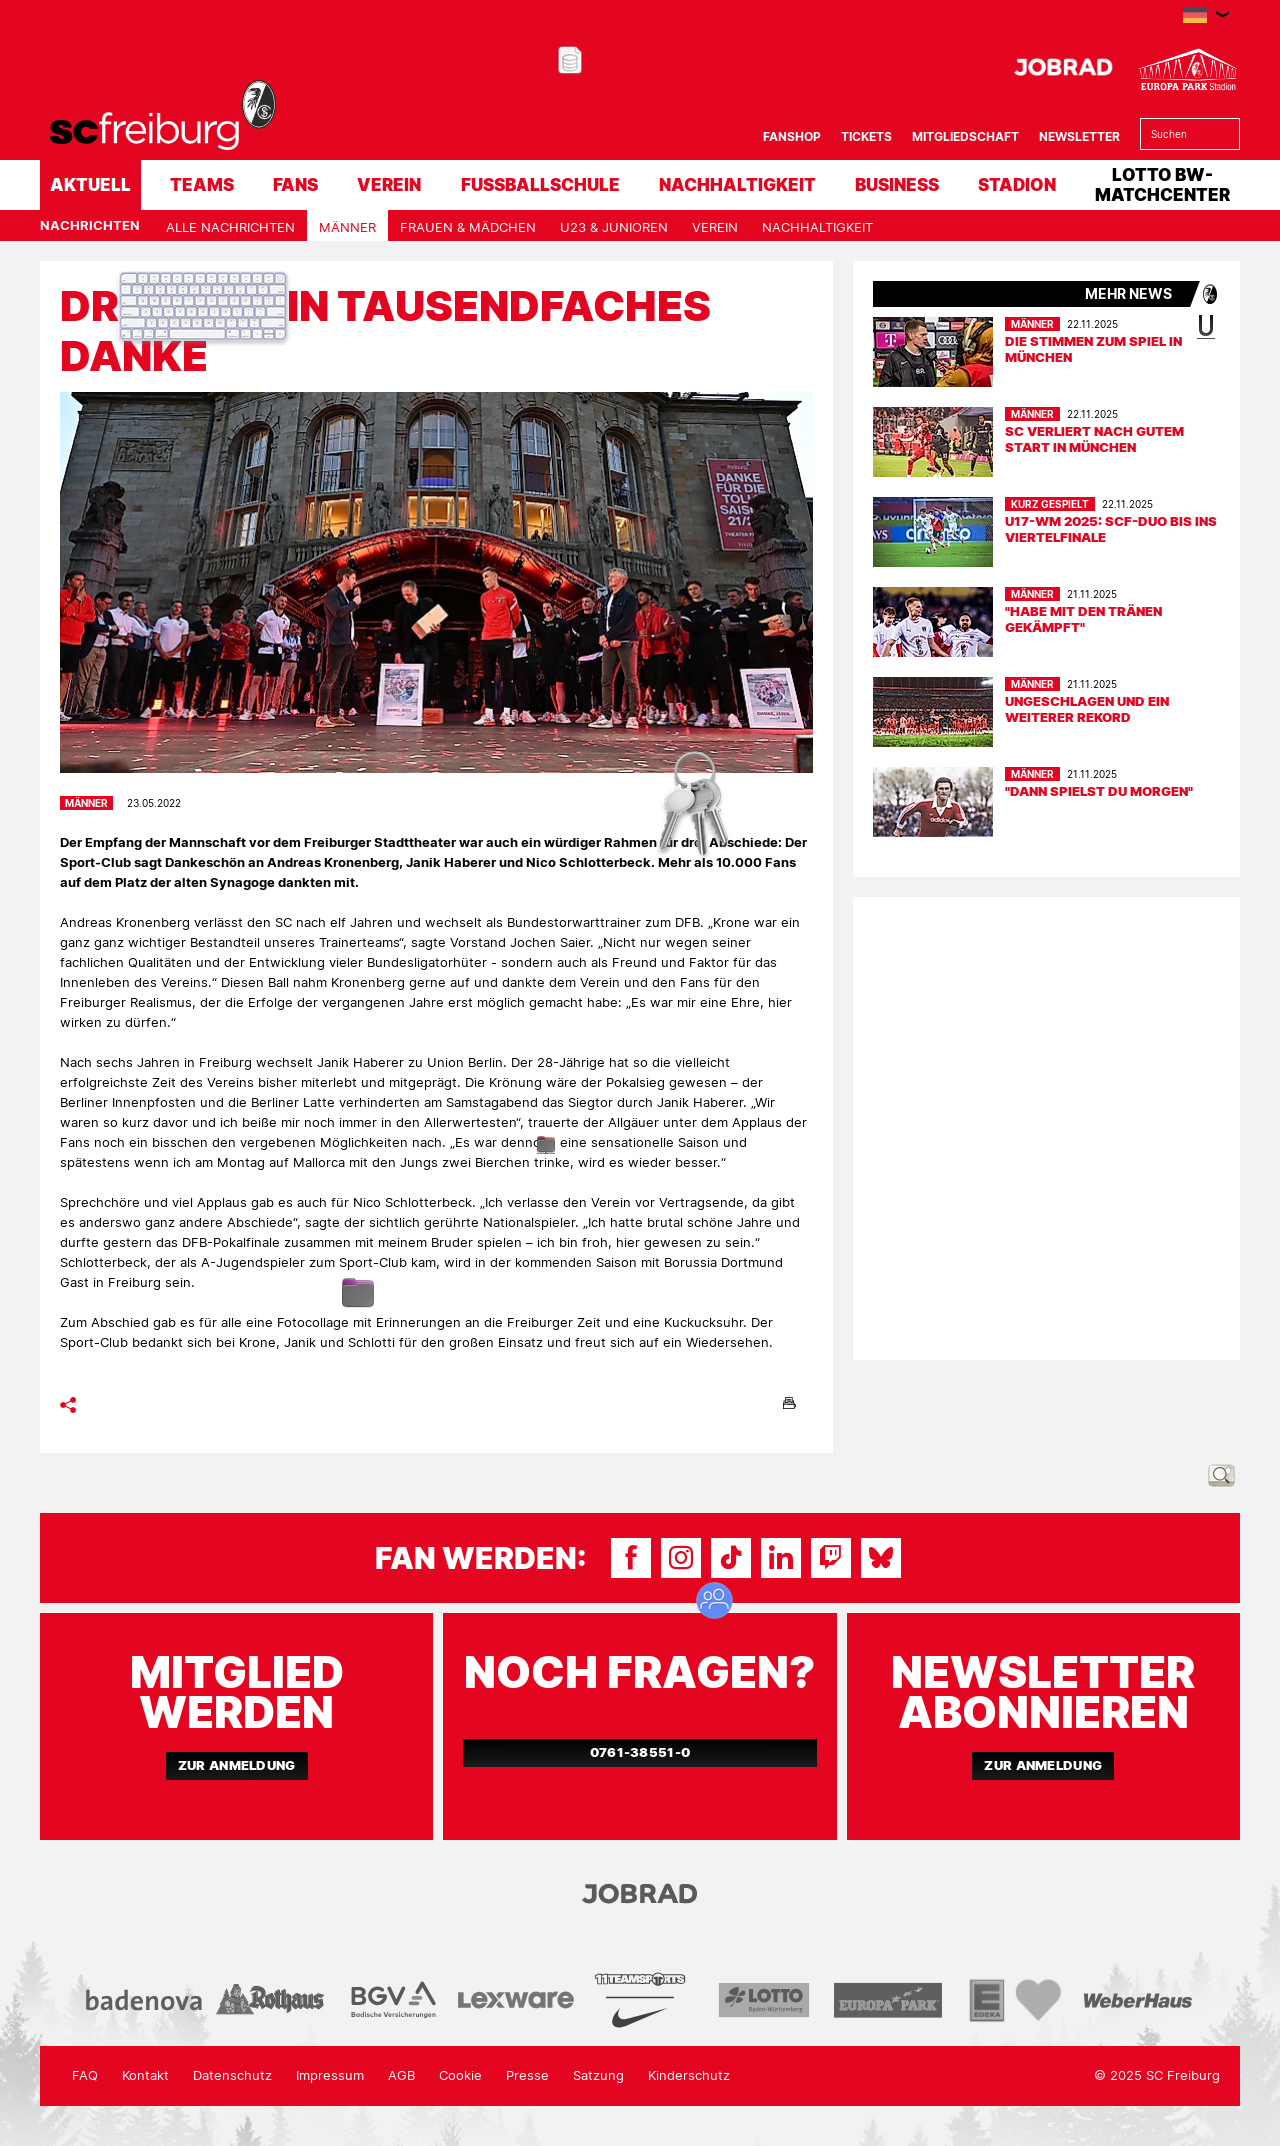 The width and height of the screenshot is (1280, 2146). What do you see at coordinates (1206, 327) in the screenshot?
I see `apply underline formatting to selected text` at bounding box center [1206, 327].